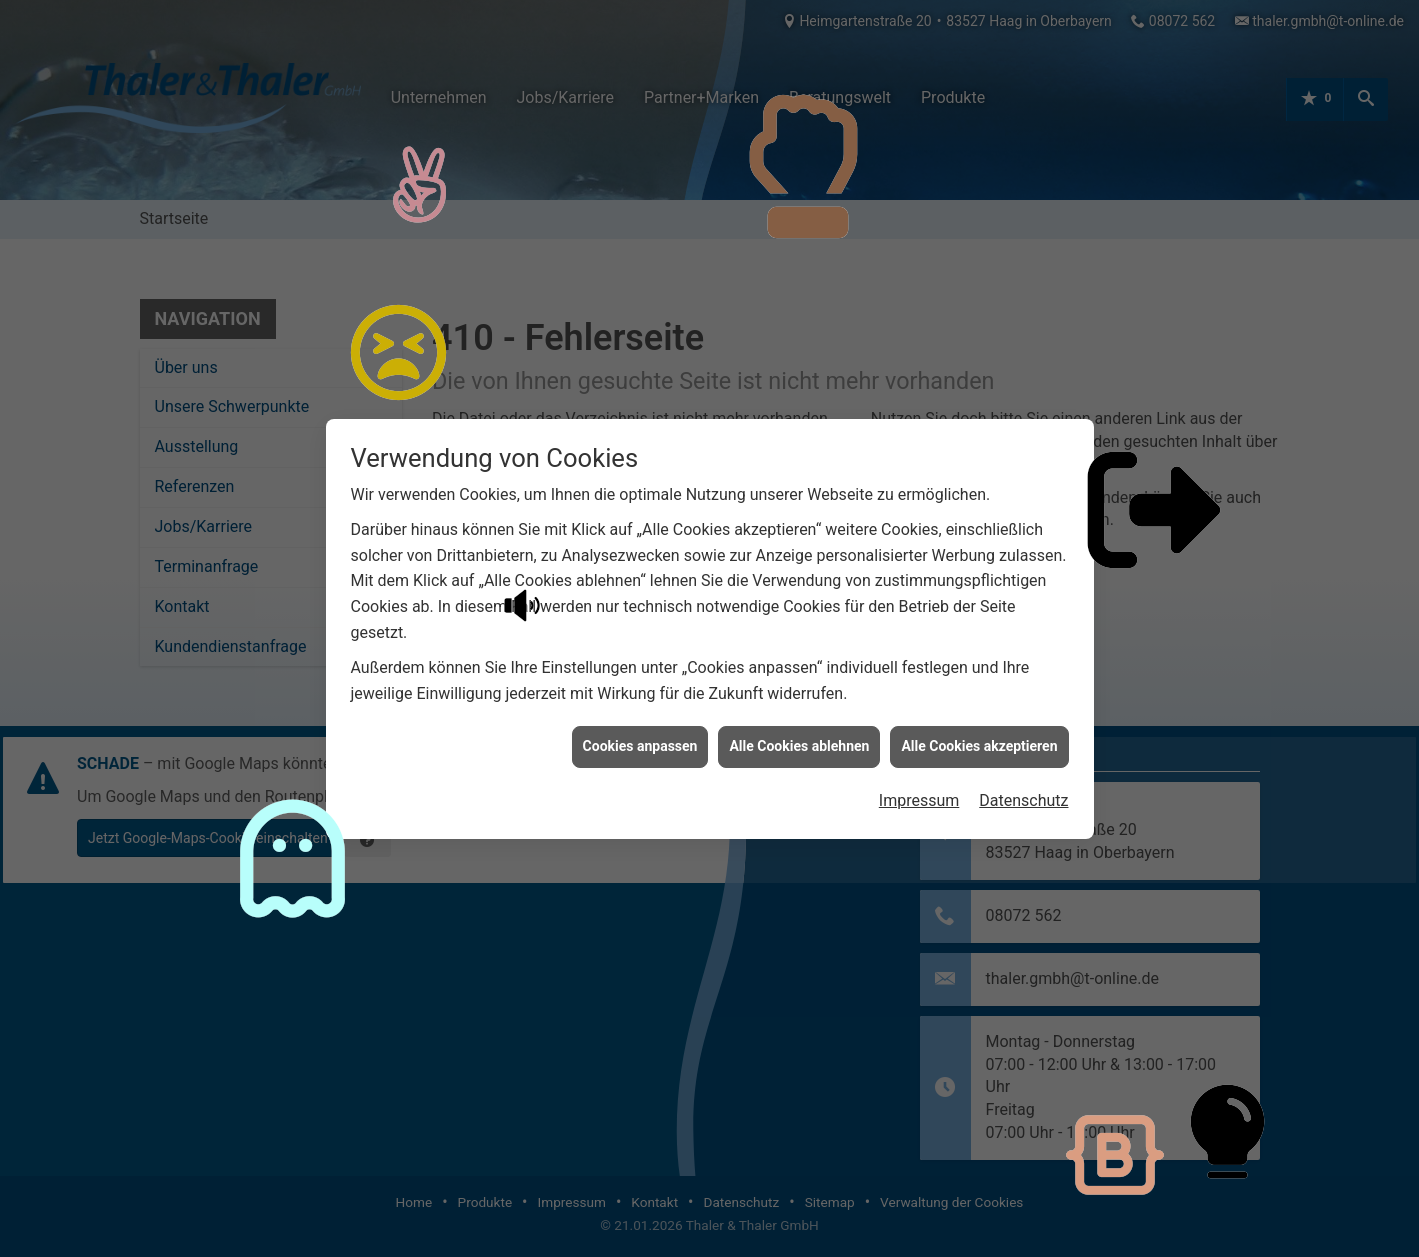  Describe the element at coordinates (419, 184) in the screenshot. I see `visit angellist profile or website` at that location.